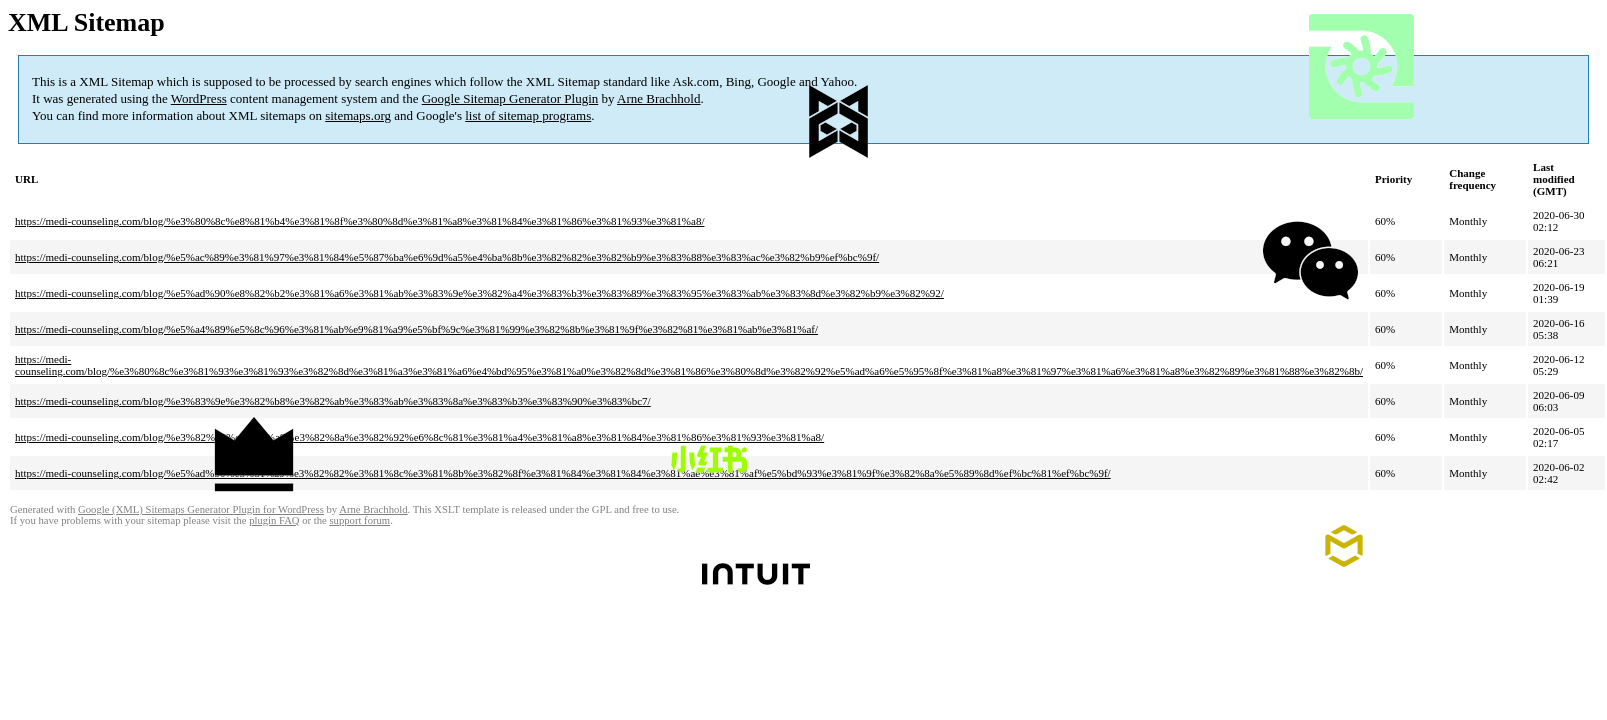  I want to click on mailtrap email testing service logo, so click(1344, 546).